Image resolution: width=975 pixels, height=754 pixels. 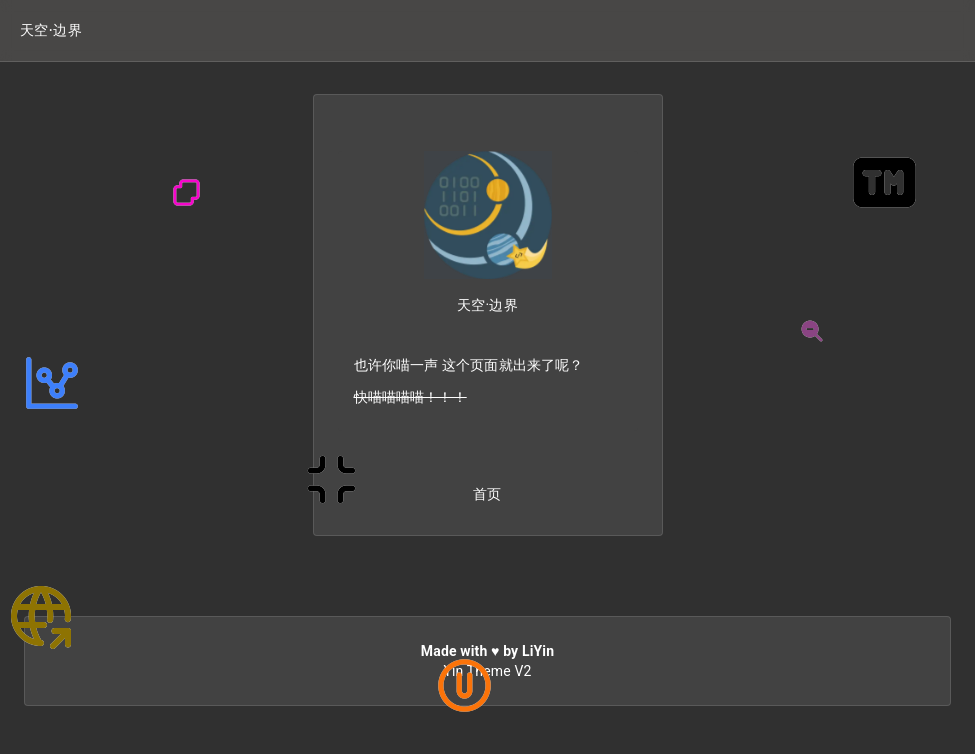 What do you see at coordinates (331, 479) in the screenshot?
I see `minimize or collapse the current window` at bounding box center [331, 479].